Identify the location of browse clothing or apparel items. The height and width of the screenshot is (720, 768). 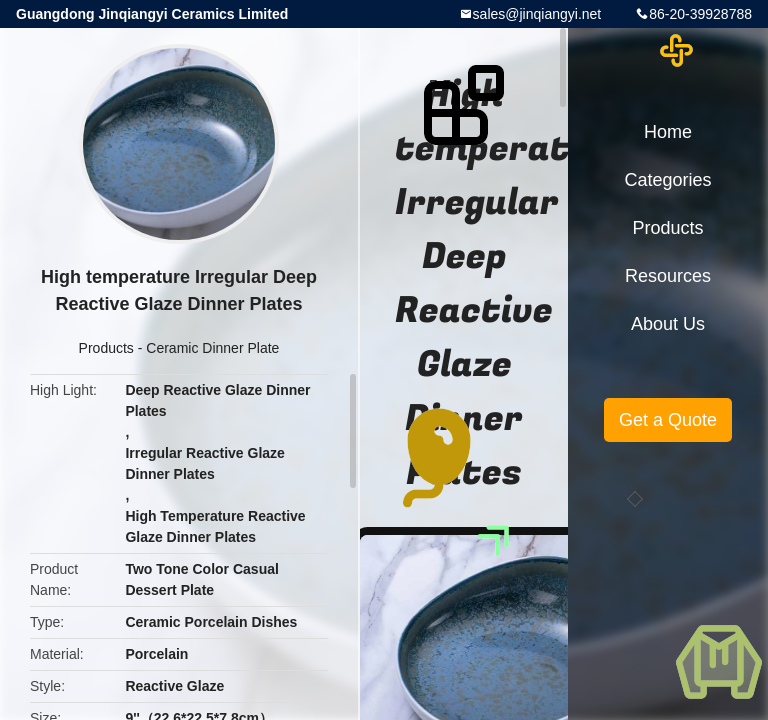
(719, 662).